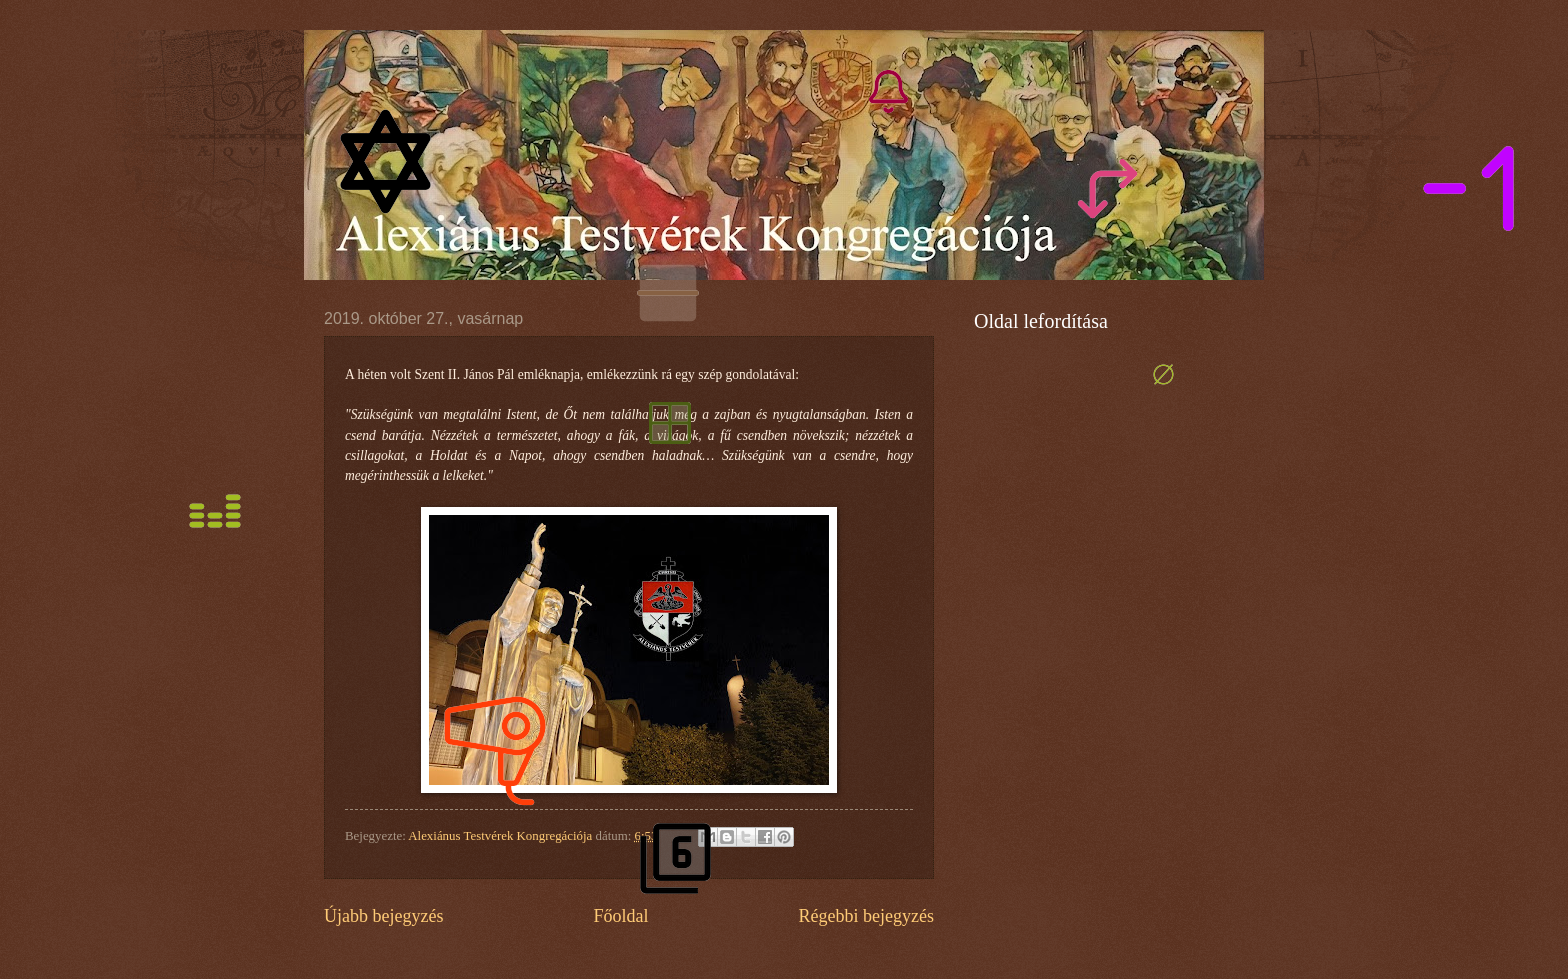 The height and width of the screenshot is (979, 1568). Describe the element at coordinates (215, 511) in the screenshot. I see `adjust audio equalizer settings` at that location.